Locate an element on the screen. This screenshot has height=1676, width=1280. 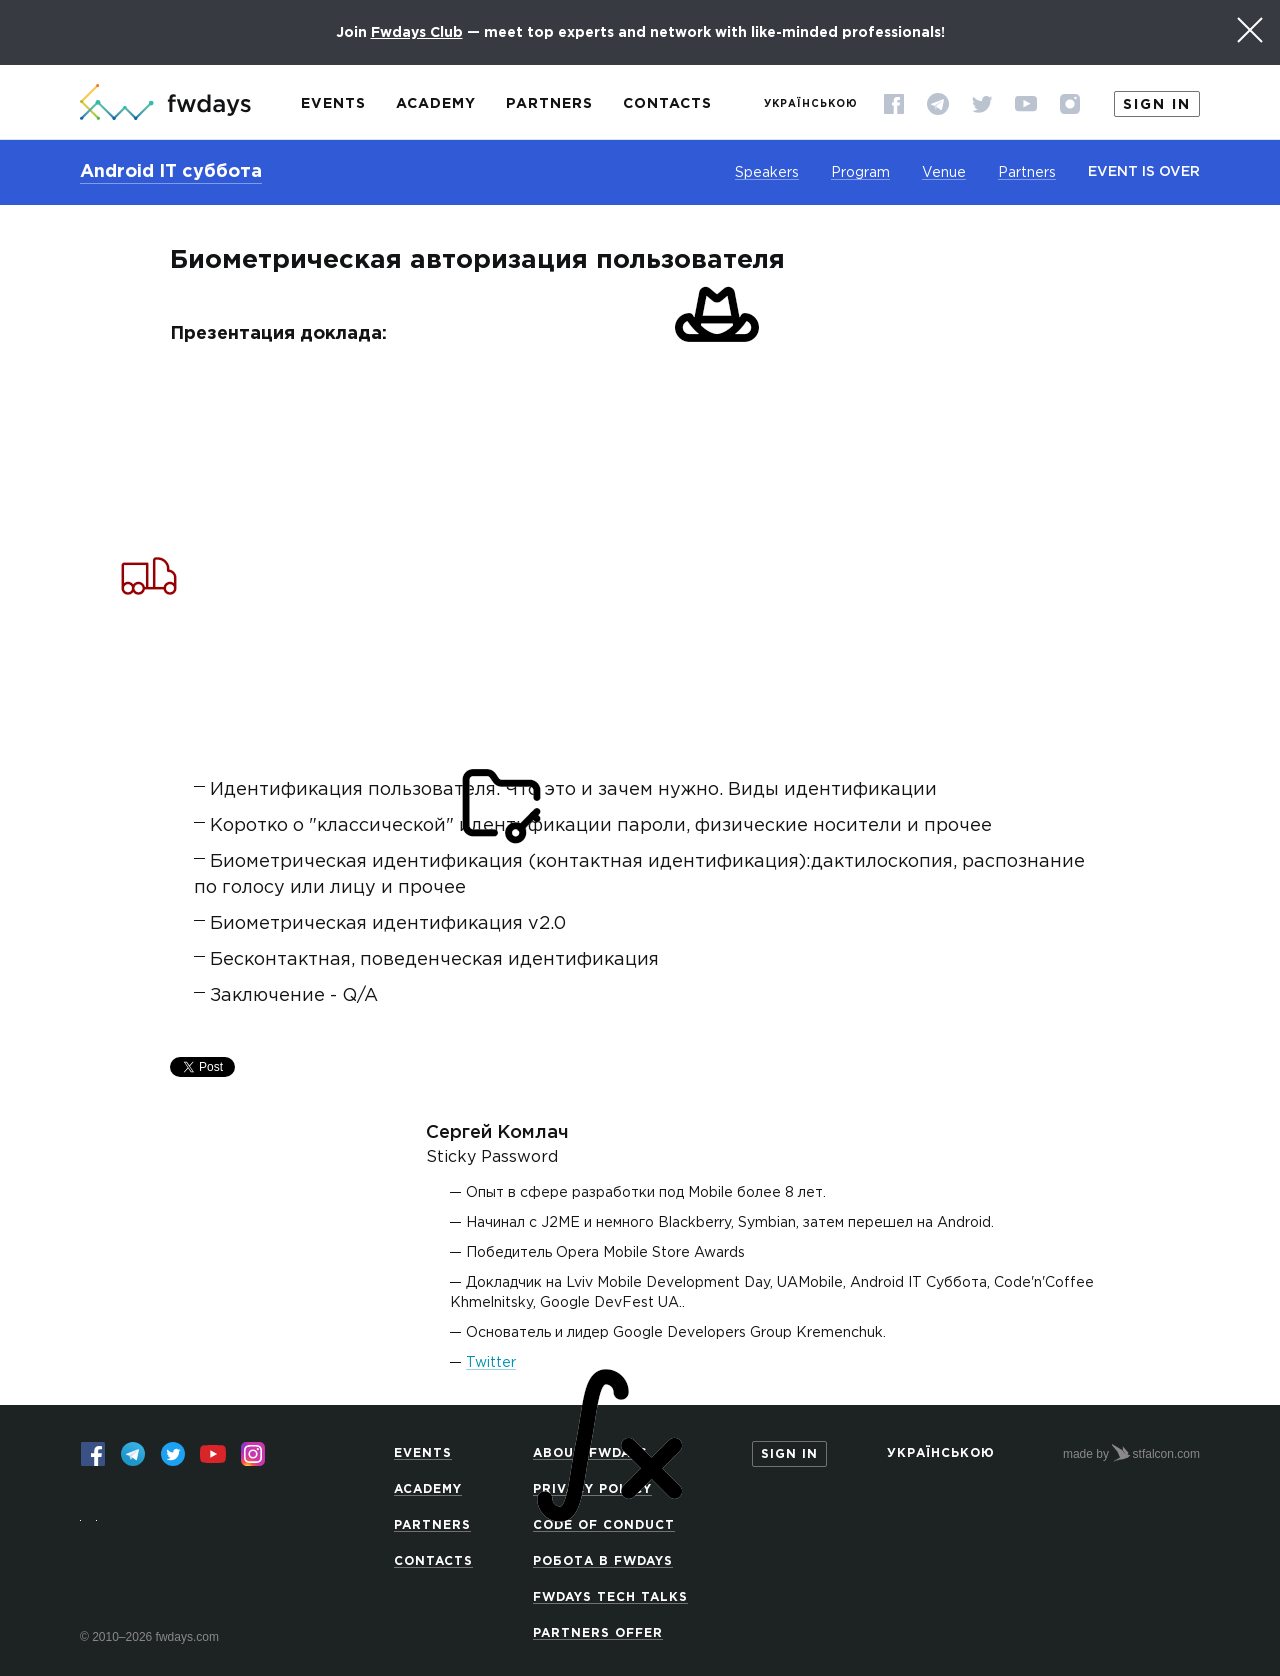
access encrypted or password-protected folder is located at coordinates (501, 804).